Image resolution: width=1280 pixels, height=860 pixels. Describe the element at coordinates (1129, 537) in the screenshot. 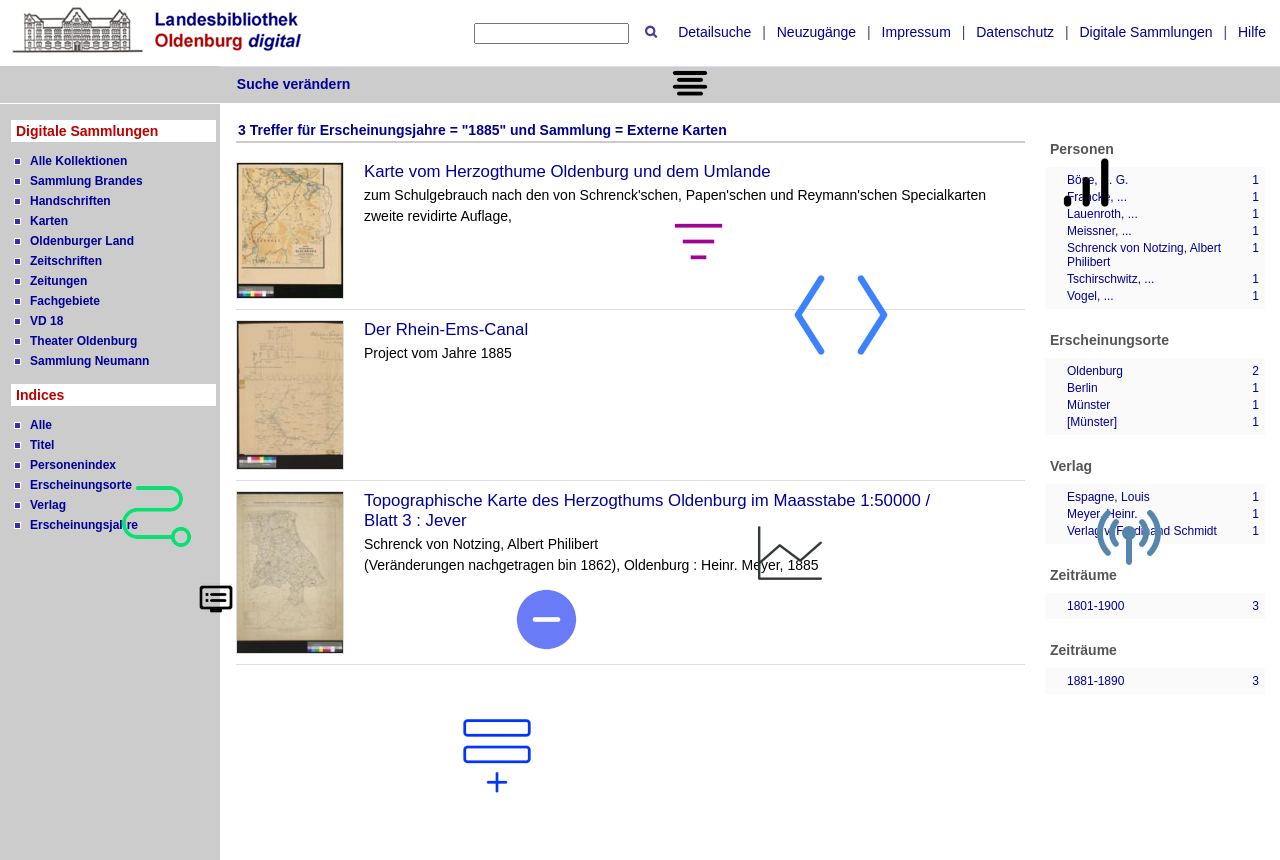

I see `start a live broadcast or stream` at that location.